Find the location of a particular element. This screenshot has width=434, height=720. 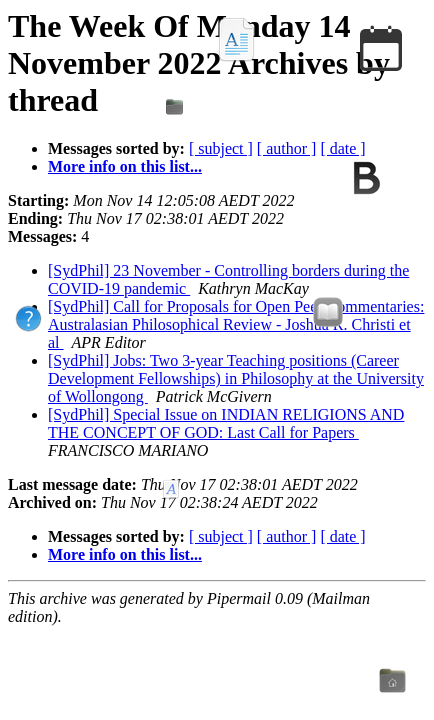

access your home folder is located at coordinates (392, 680).